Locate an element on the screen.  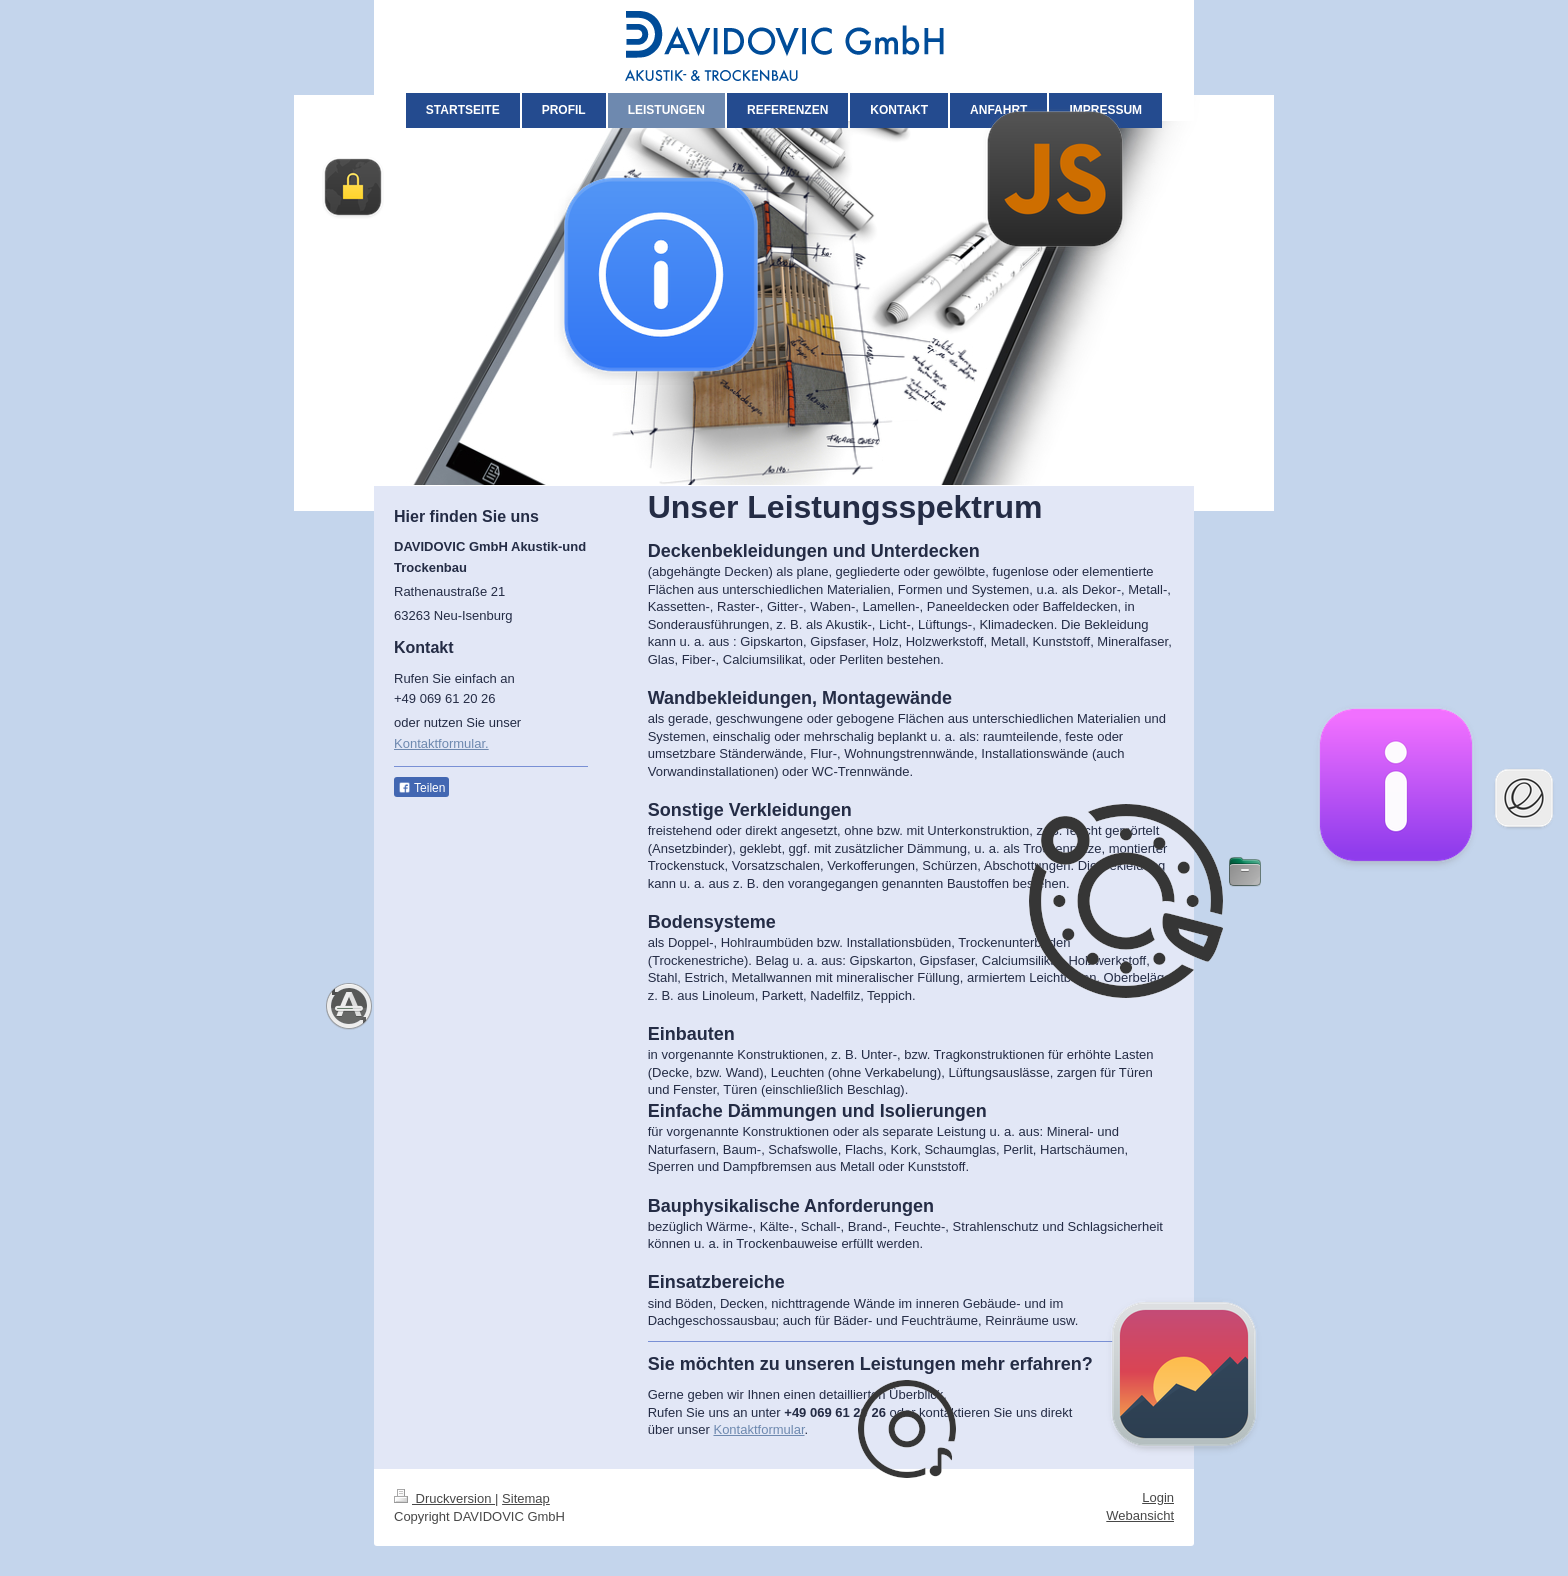
open koko photo gallery app is located at coordinates (1184, 1374).